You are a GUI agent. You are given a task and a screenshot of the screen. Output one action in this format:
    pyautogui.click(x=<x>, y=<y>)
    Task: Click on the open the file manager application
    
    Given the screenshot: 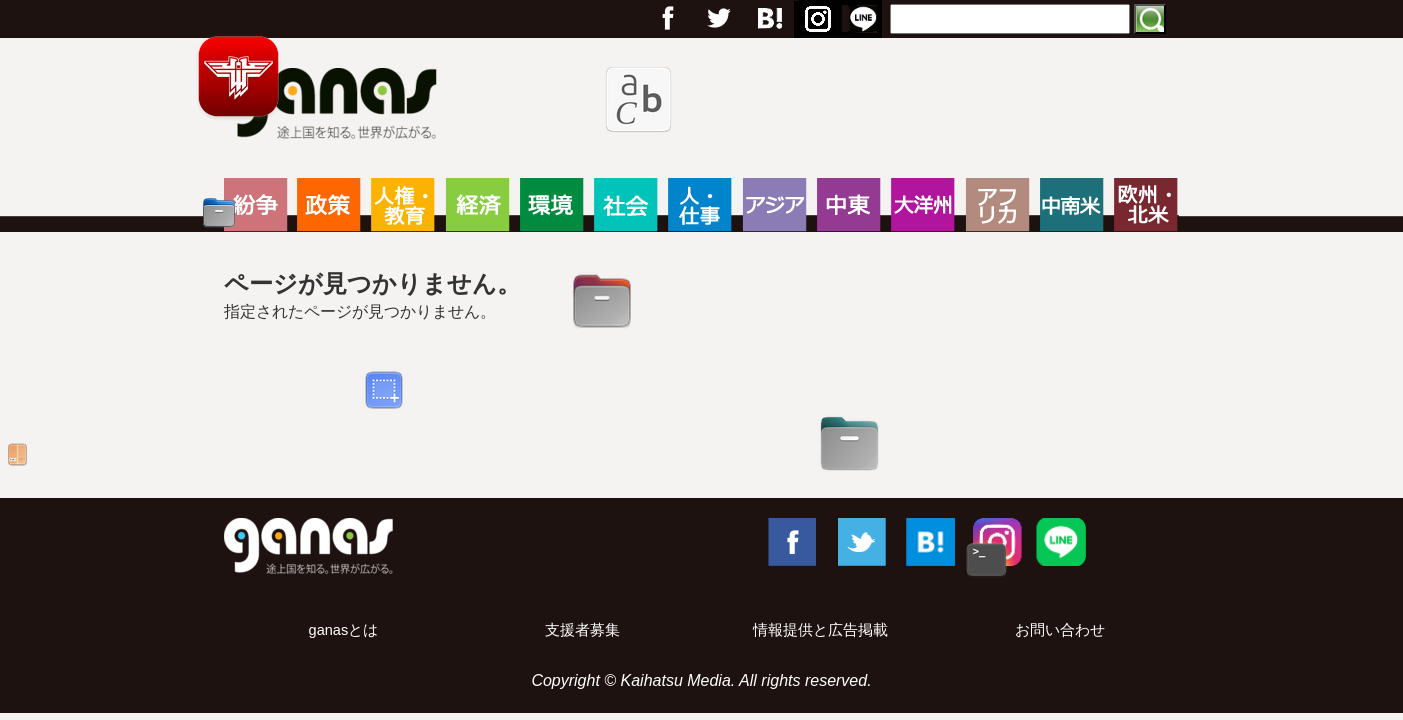 What is the action you would take?
    pyautogui.click(x=219, y=212)
    